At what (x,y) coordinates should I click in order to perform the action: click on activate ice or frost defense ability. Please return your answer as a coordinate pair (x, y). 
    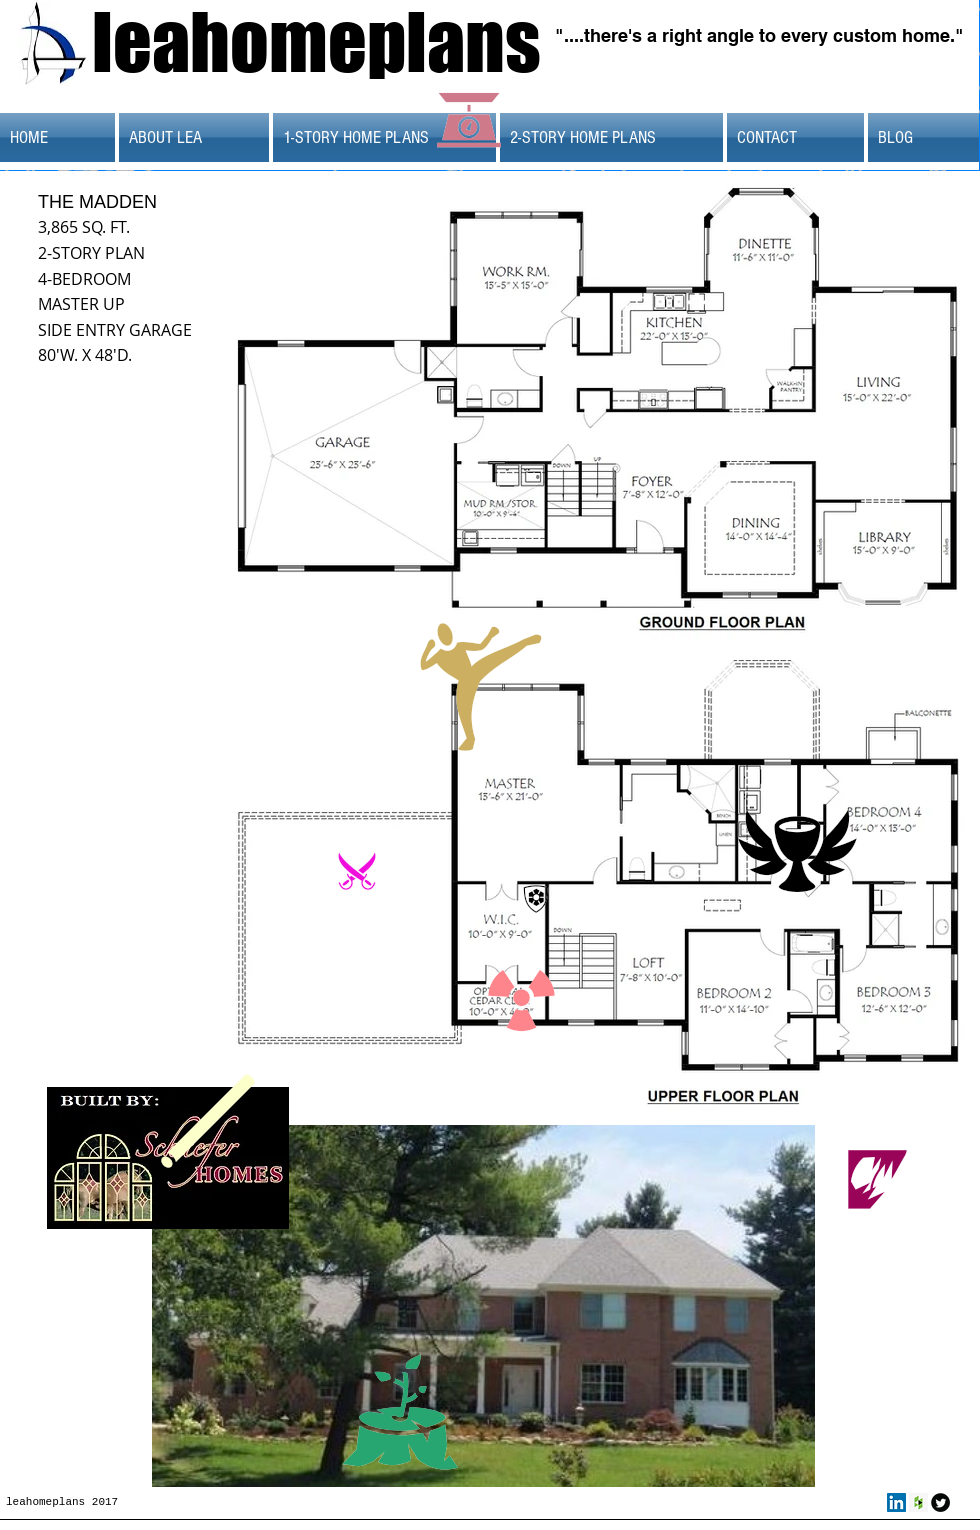
    Looking at the image, I should click on (536, 899).